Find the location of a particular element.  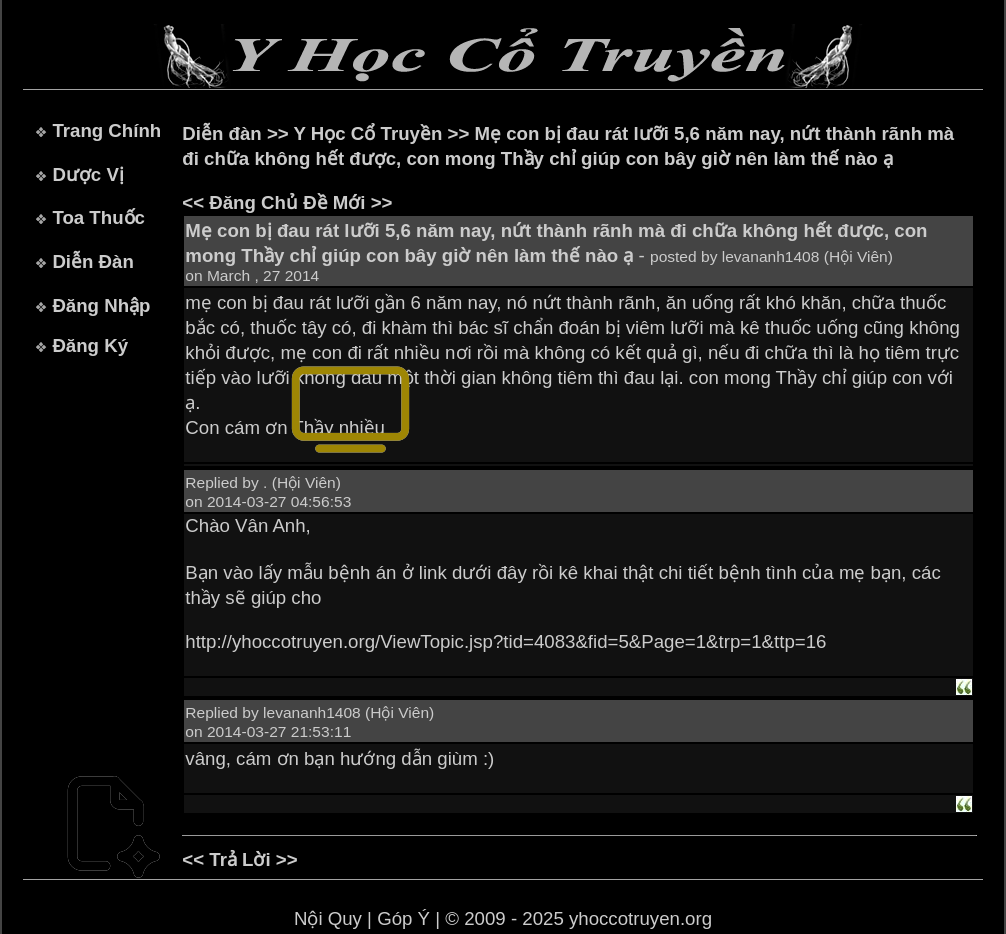

access TV or video streaming features is located at coordinates (350, 409).